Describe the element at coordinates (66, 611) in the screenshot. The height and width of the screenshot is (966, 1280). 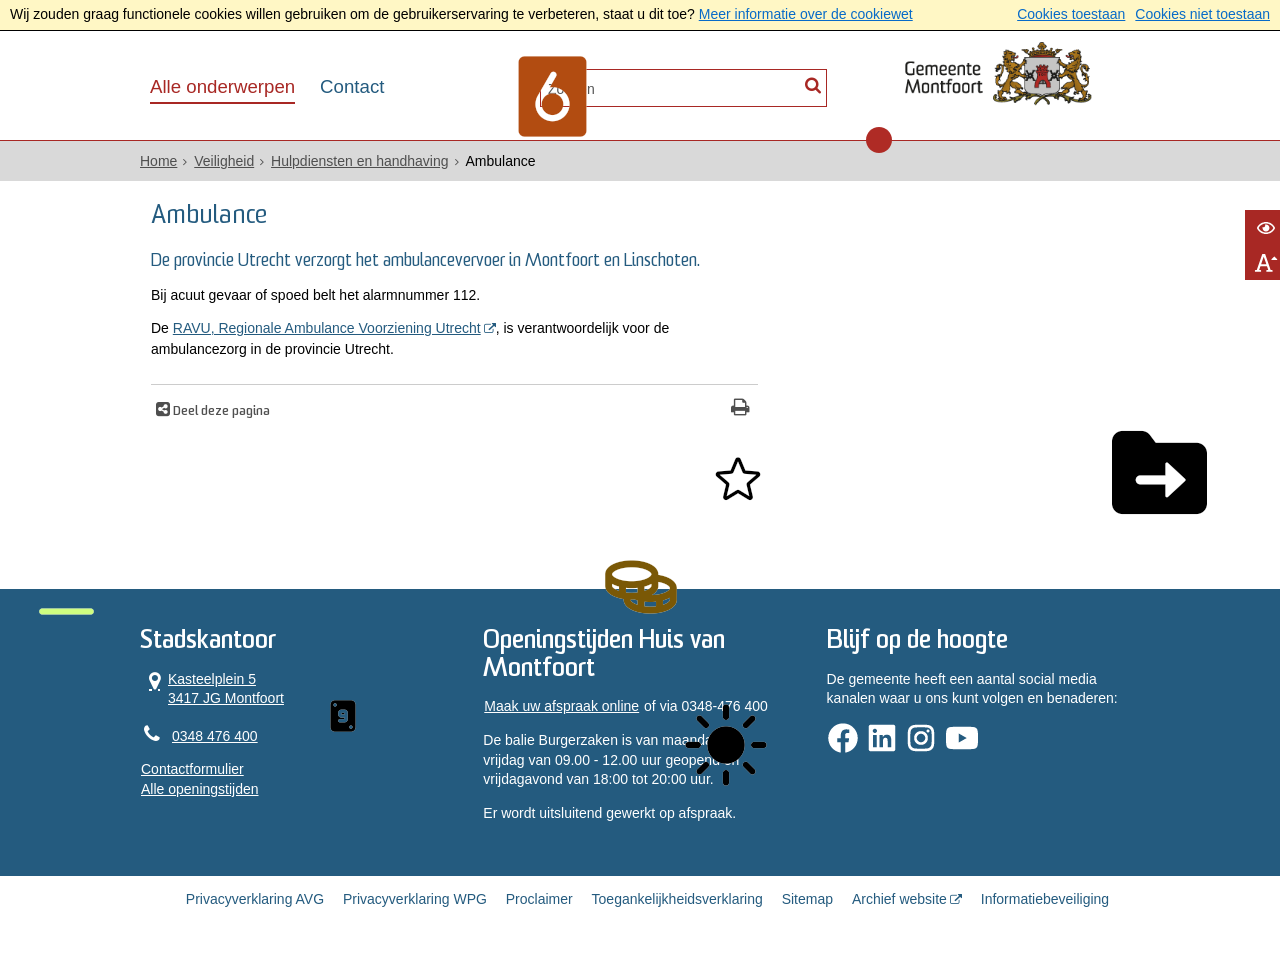
I see `decrease quantity or value` at that location.